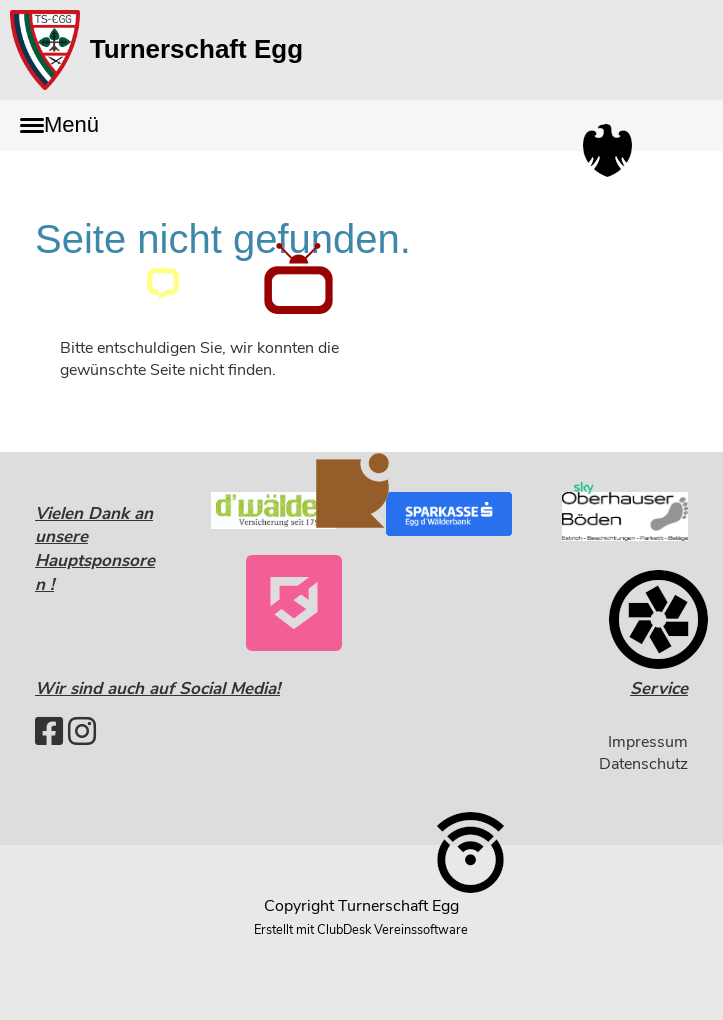  Describe the element at coordinates (352, 491) in the screenshot. I see `remixicon logo` at that location.